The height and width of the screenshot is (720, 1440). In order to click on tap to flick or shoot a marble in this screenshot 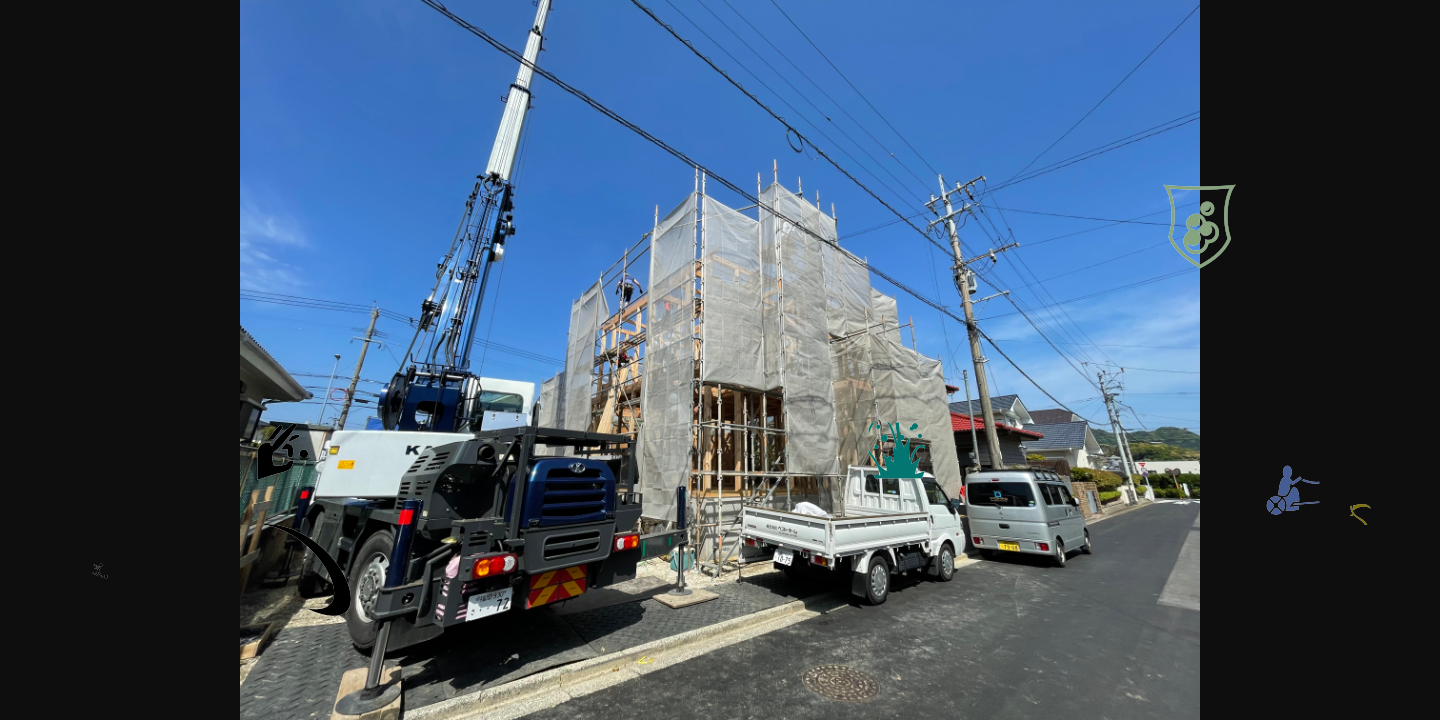, I will do `click(290, 450)`.